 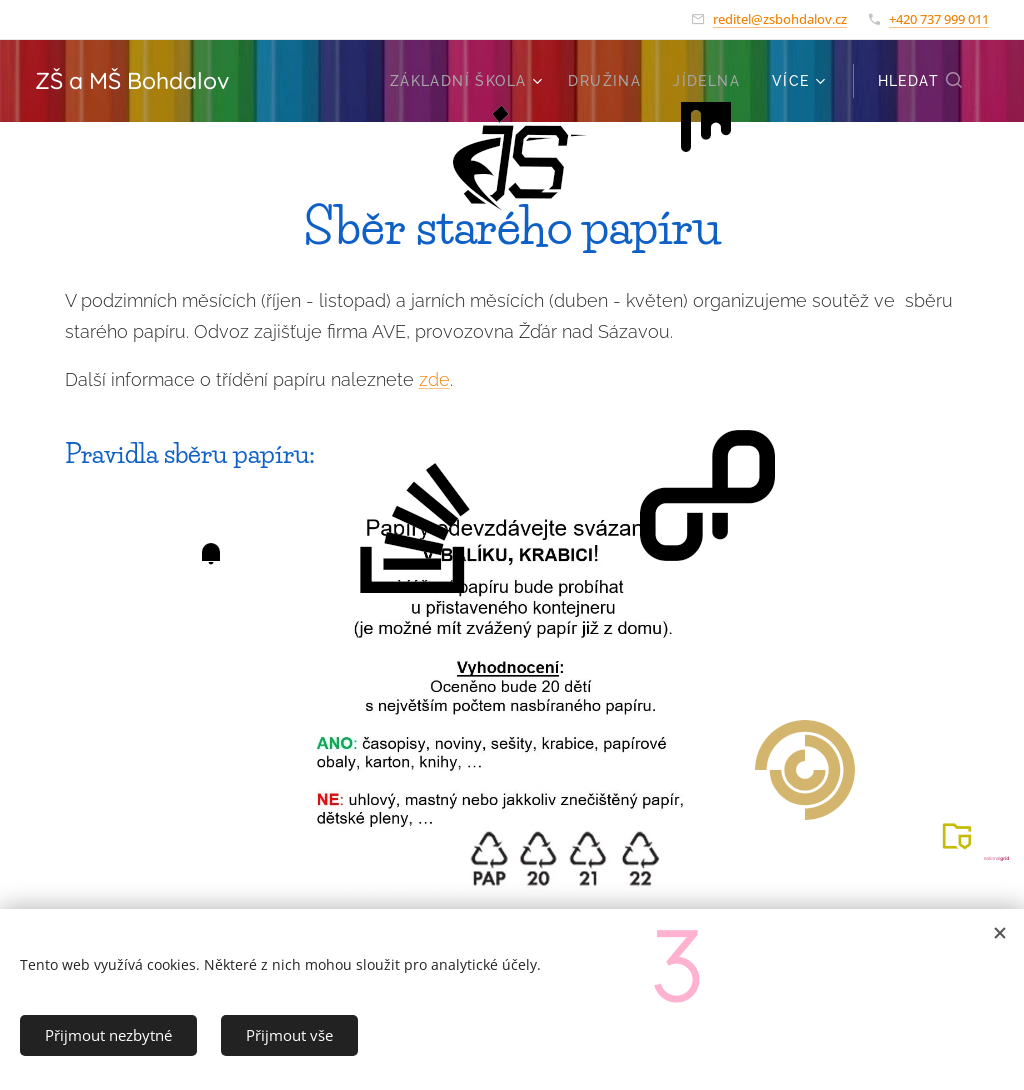 I want to click on national grid company logo, so click(x=996, y=858).